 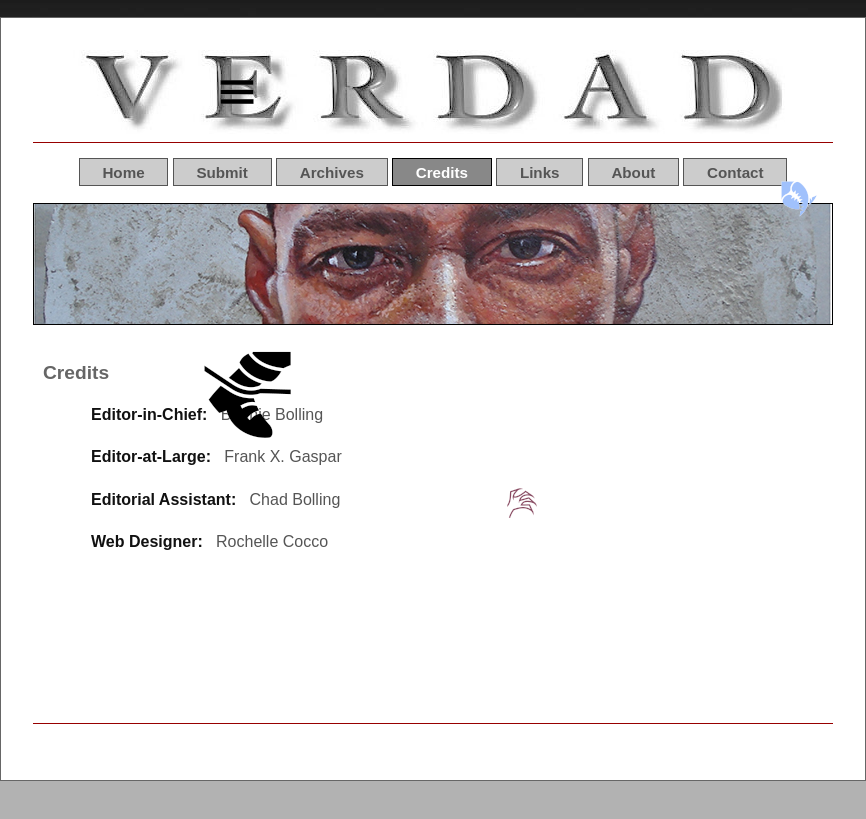 I want to click on initiate a claw attack or slash ability, so click(x=799, y=199).